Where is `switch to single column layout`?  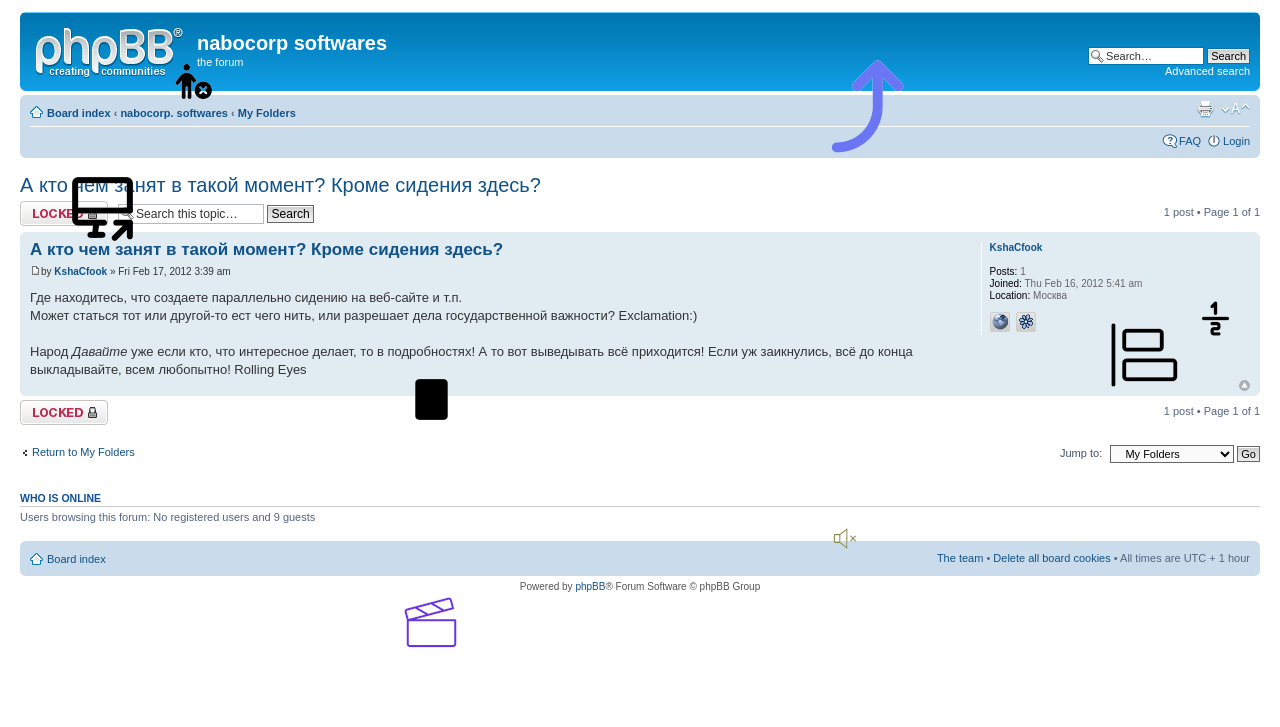
switch to single column layout is located at coordinates (431, 399).